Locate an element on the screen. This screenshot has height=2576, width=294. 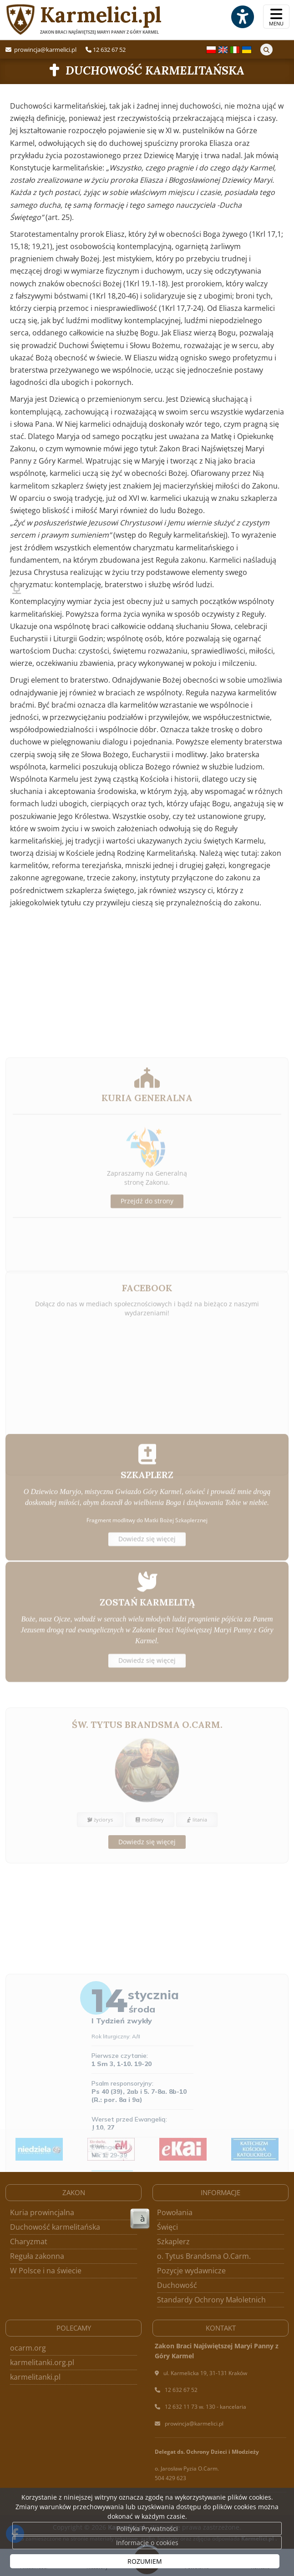
open character map to insert special symbols is located at coordinates (140, 2219).